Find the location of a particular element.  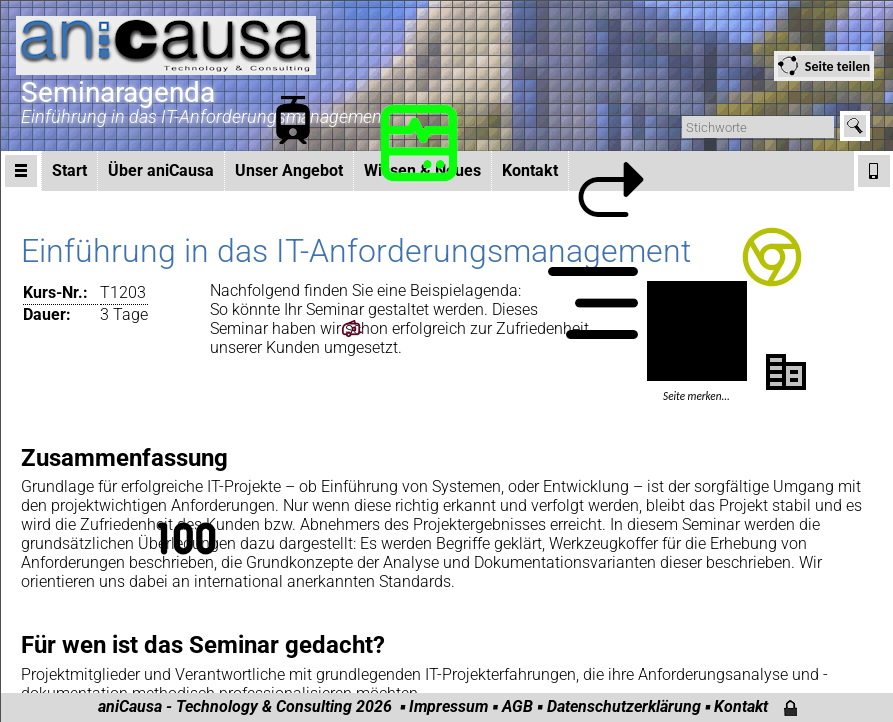

browse caravan or RV rentals is located at coordinates (351, 328).